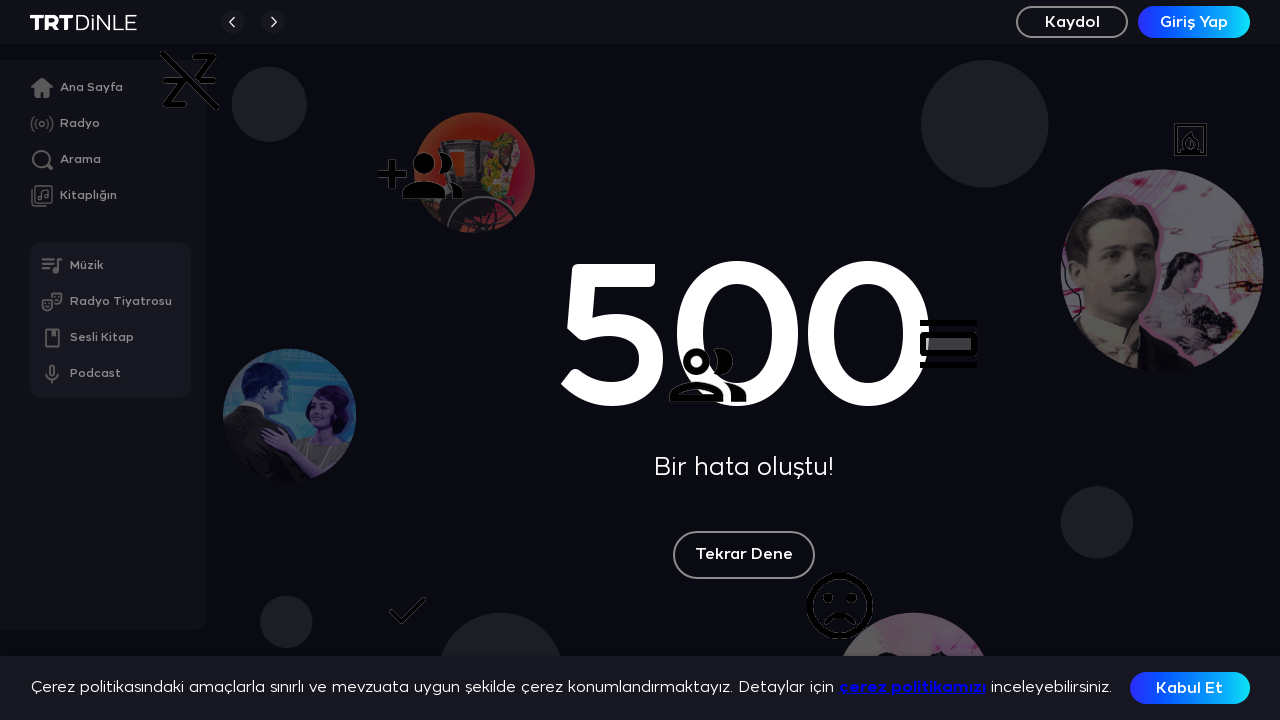 Image resolution: width=1280 pixels, height=720 pixels. What do you see at coordinates (189, 80) in the screenshot?
I see `disable sleep mode` at bounding box center [189, 80].